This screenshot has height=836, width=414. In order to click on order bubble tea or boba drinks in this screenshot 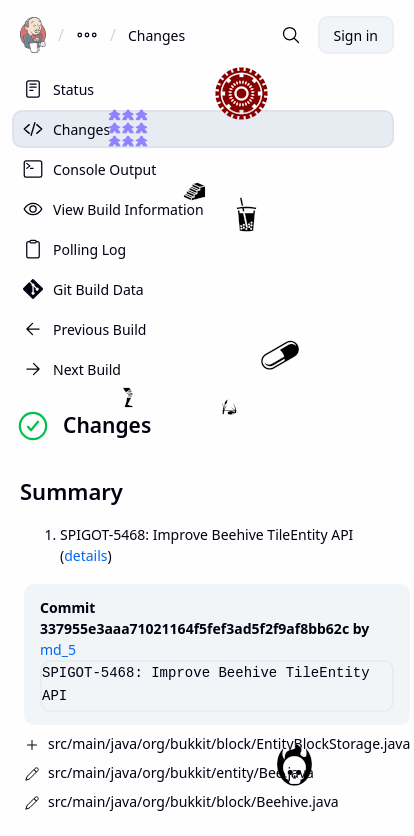, I will do `click(246, 214)`.